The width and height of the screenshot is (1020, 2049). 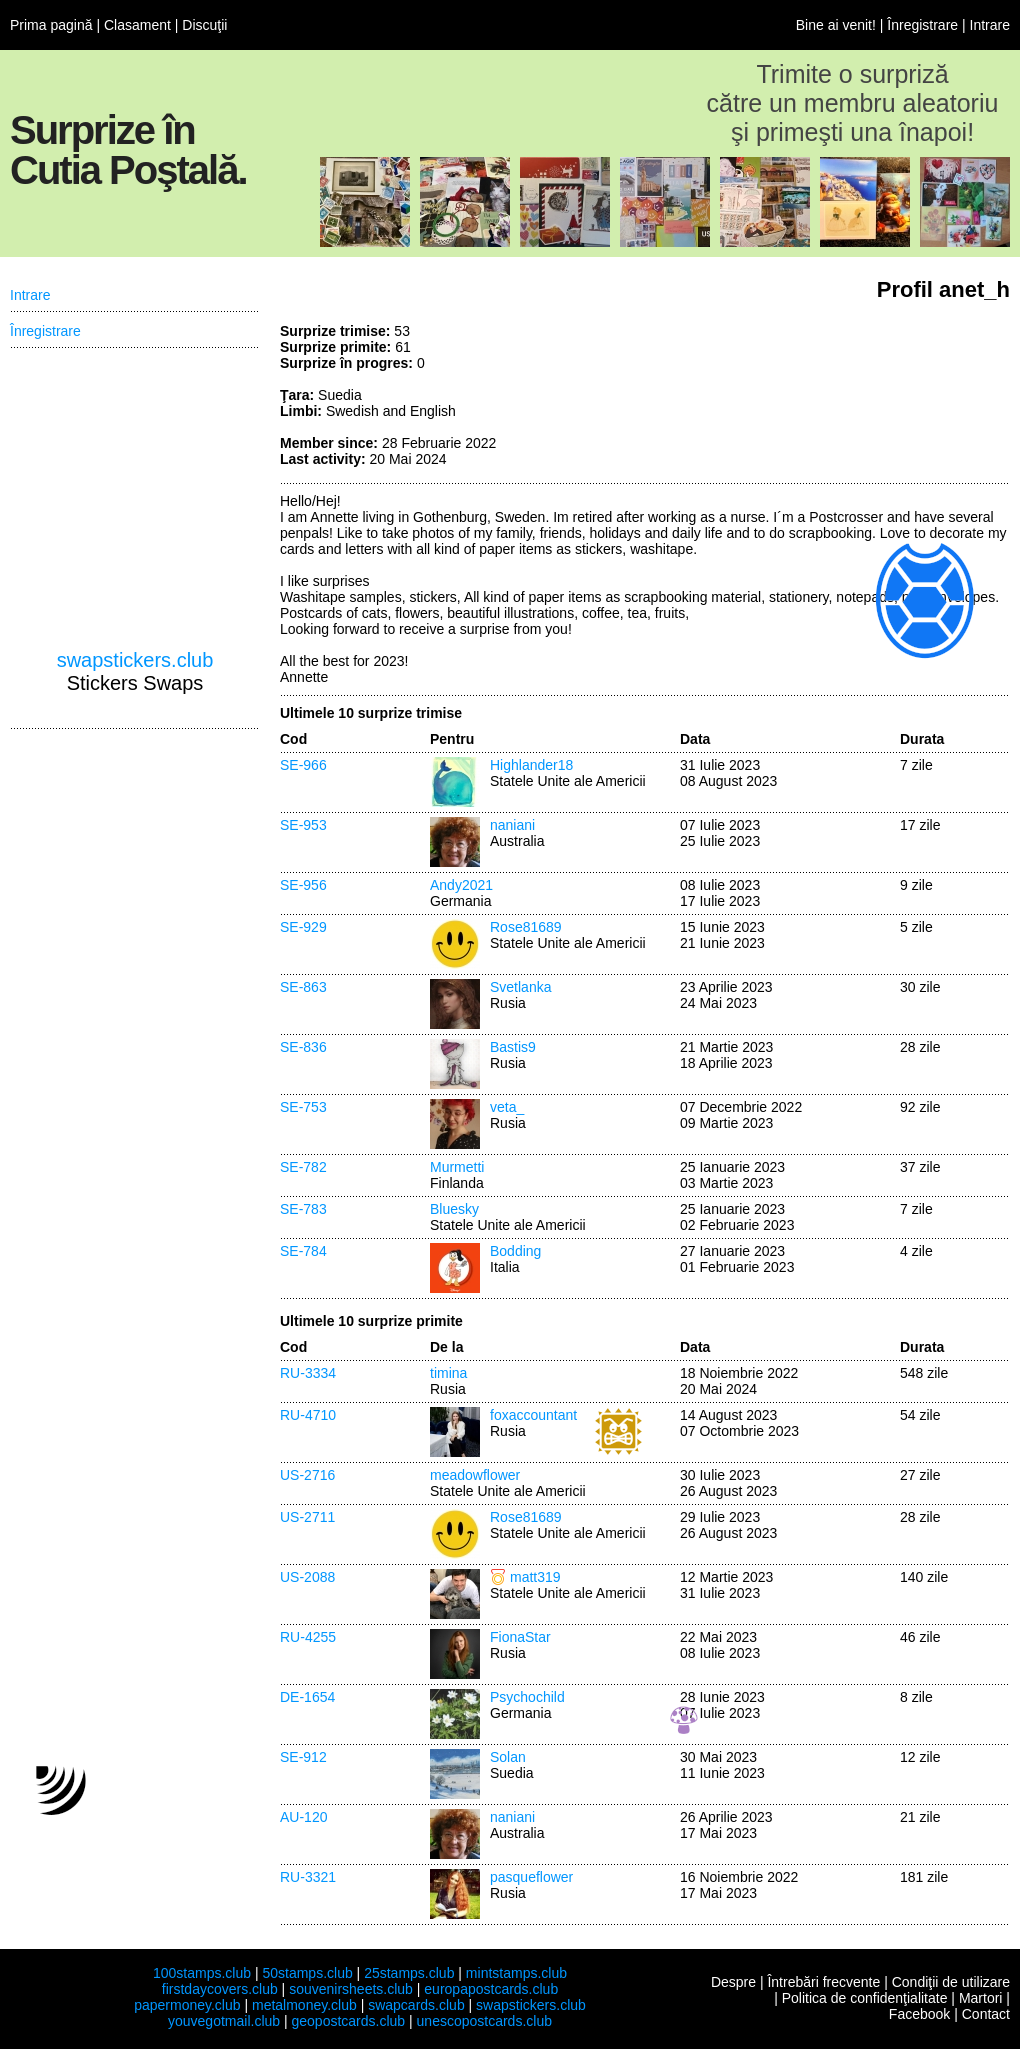 What do you see at coordinates (684, 1720) in the screenshot?
I see `power-up or bonus item in a game` at bounding box center [684, 1720].